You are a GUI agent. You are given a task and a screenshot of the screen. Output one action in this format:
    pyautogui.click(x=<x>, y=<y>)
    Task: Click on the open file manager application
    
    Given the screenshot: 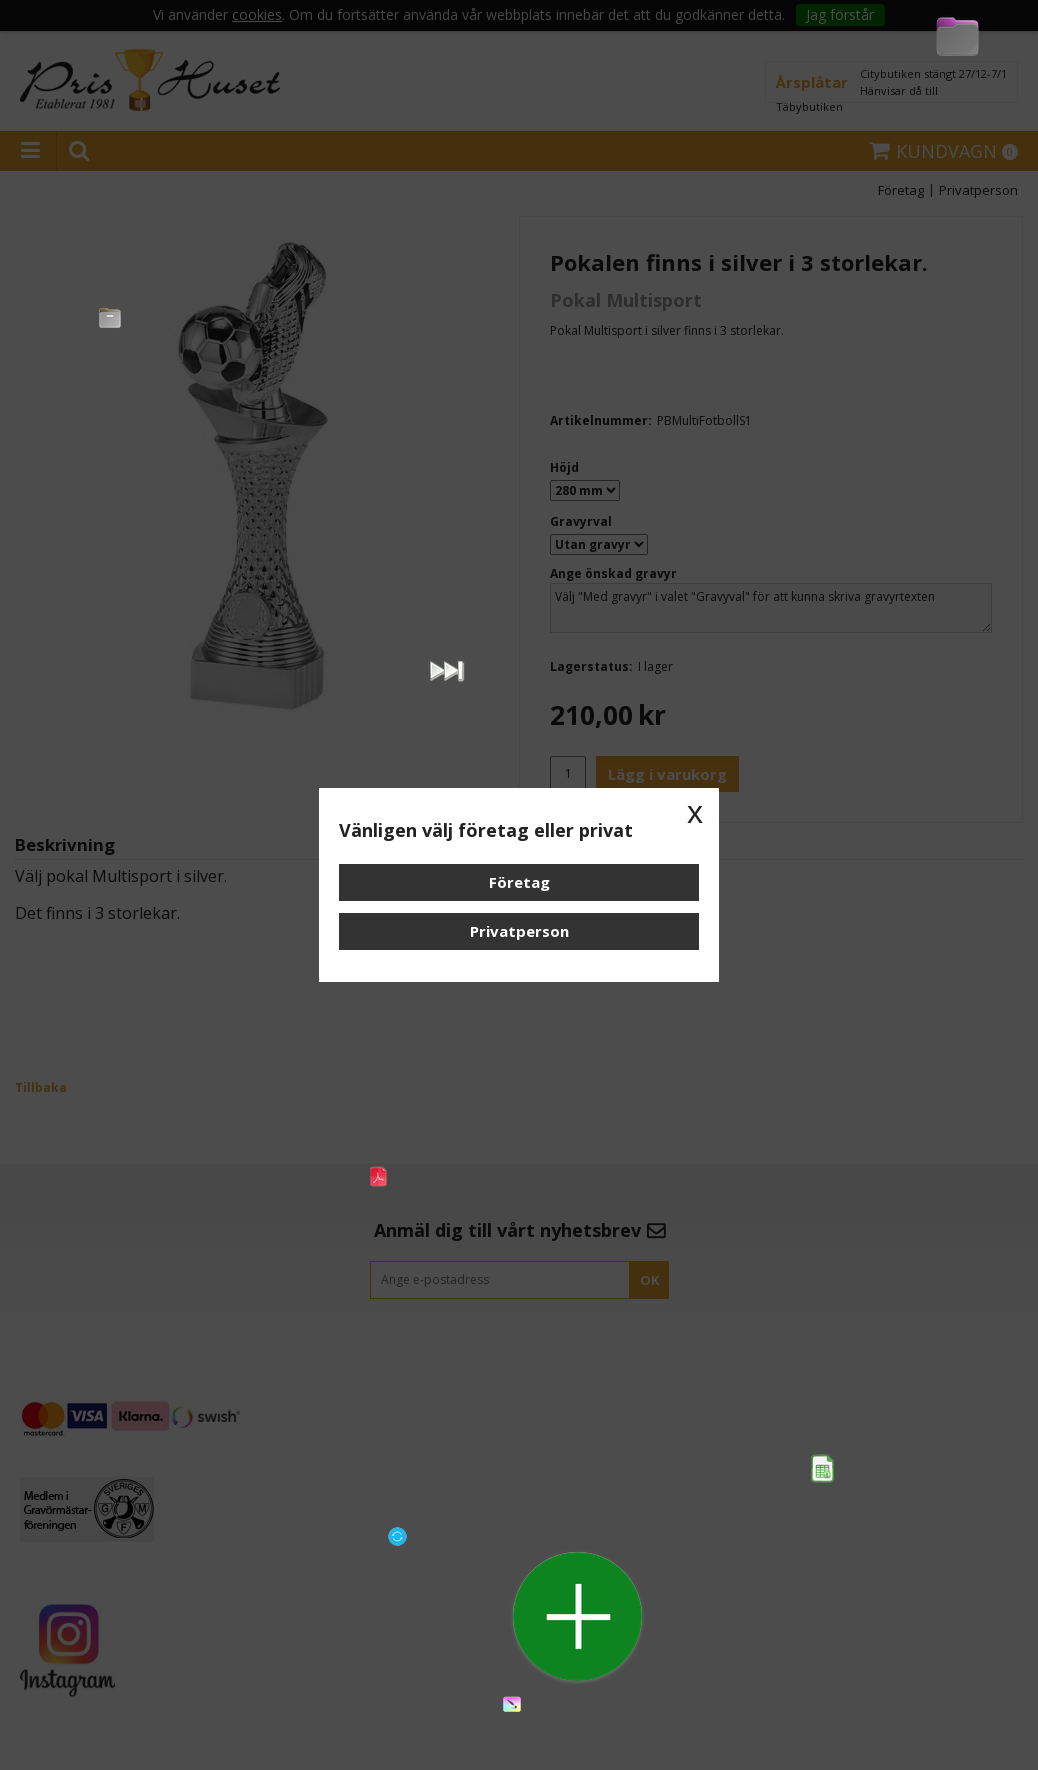 What is the action you would take?
    pyautogui.click(x=110, y=318)
    